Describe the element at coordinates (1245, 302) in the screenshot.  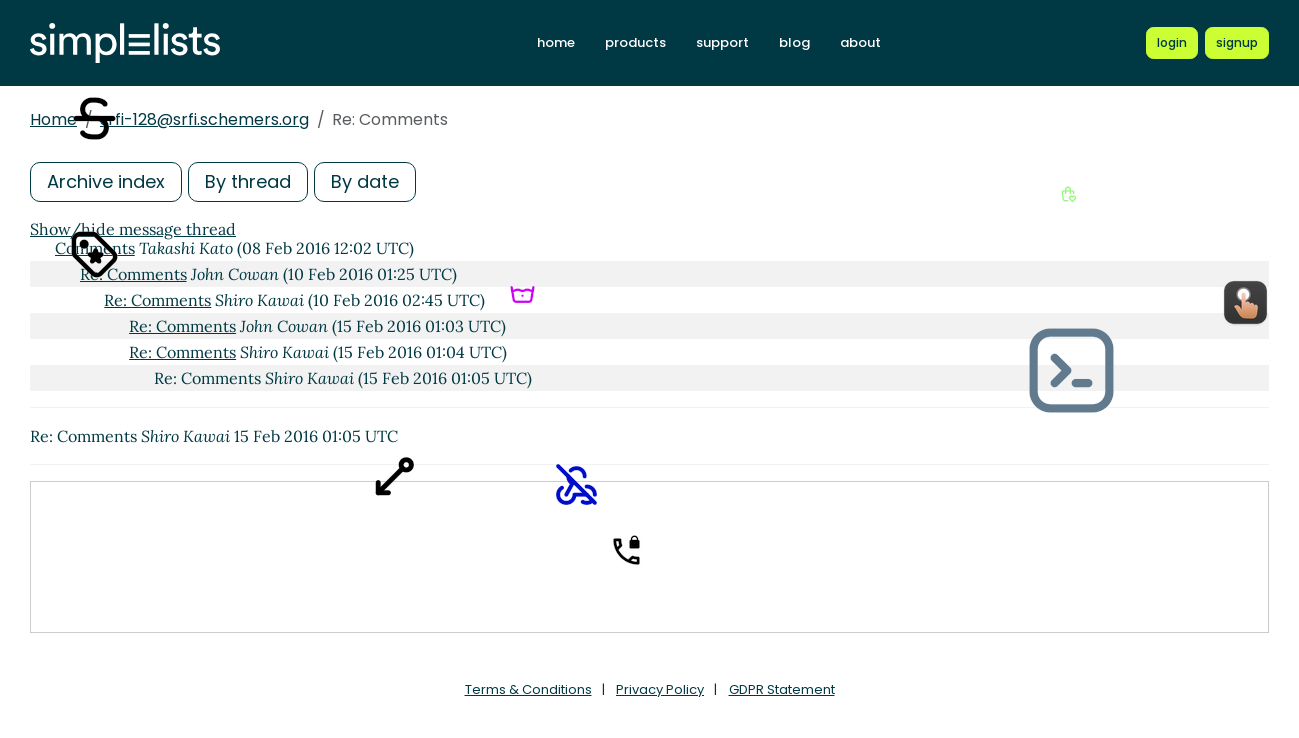
I see `touchscreen input settings` at that location.